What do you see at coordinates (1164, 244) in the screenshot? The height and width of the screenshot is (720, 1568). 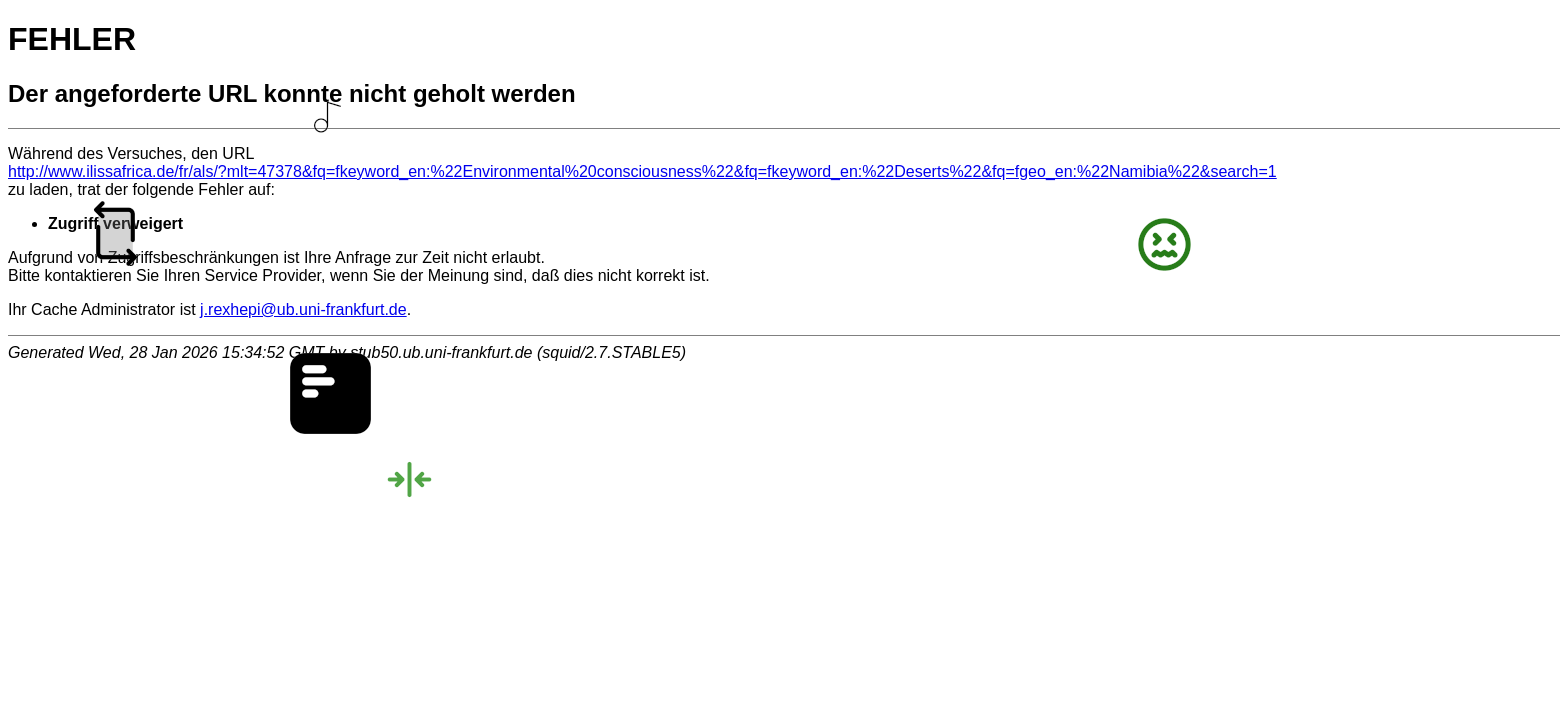 I see `express frustration or anger` at bounding box center [1164, 244].